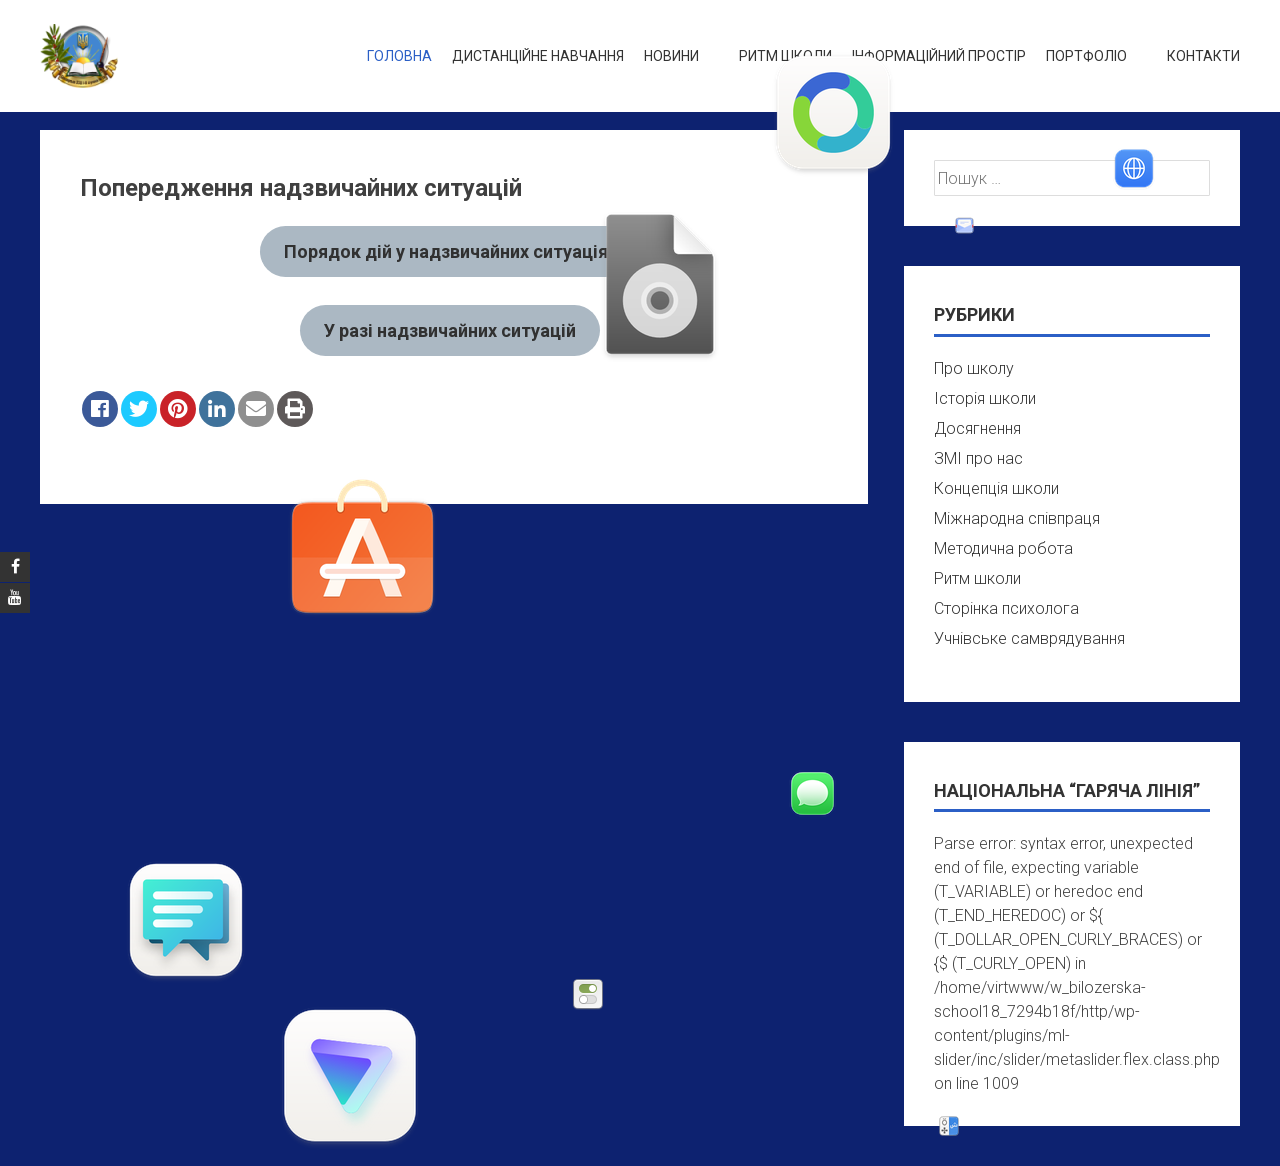  Describe the element at coordinates (812, 793) in the screenshot. I see `open the messages app` at that location.